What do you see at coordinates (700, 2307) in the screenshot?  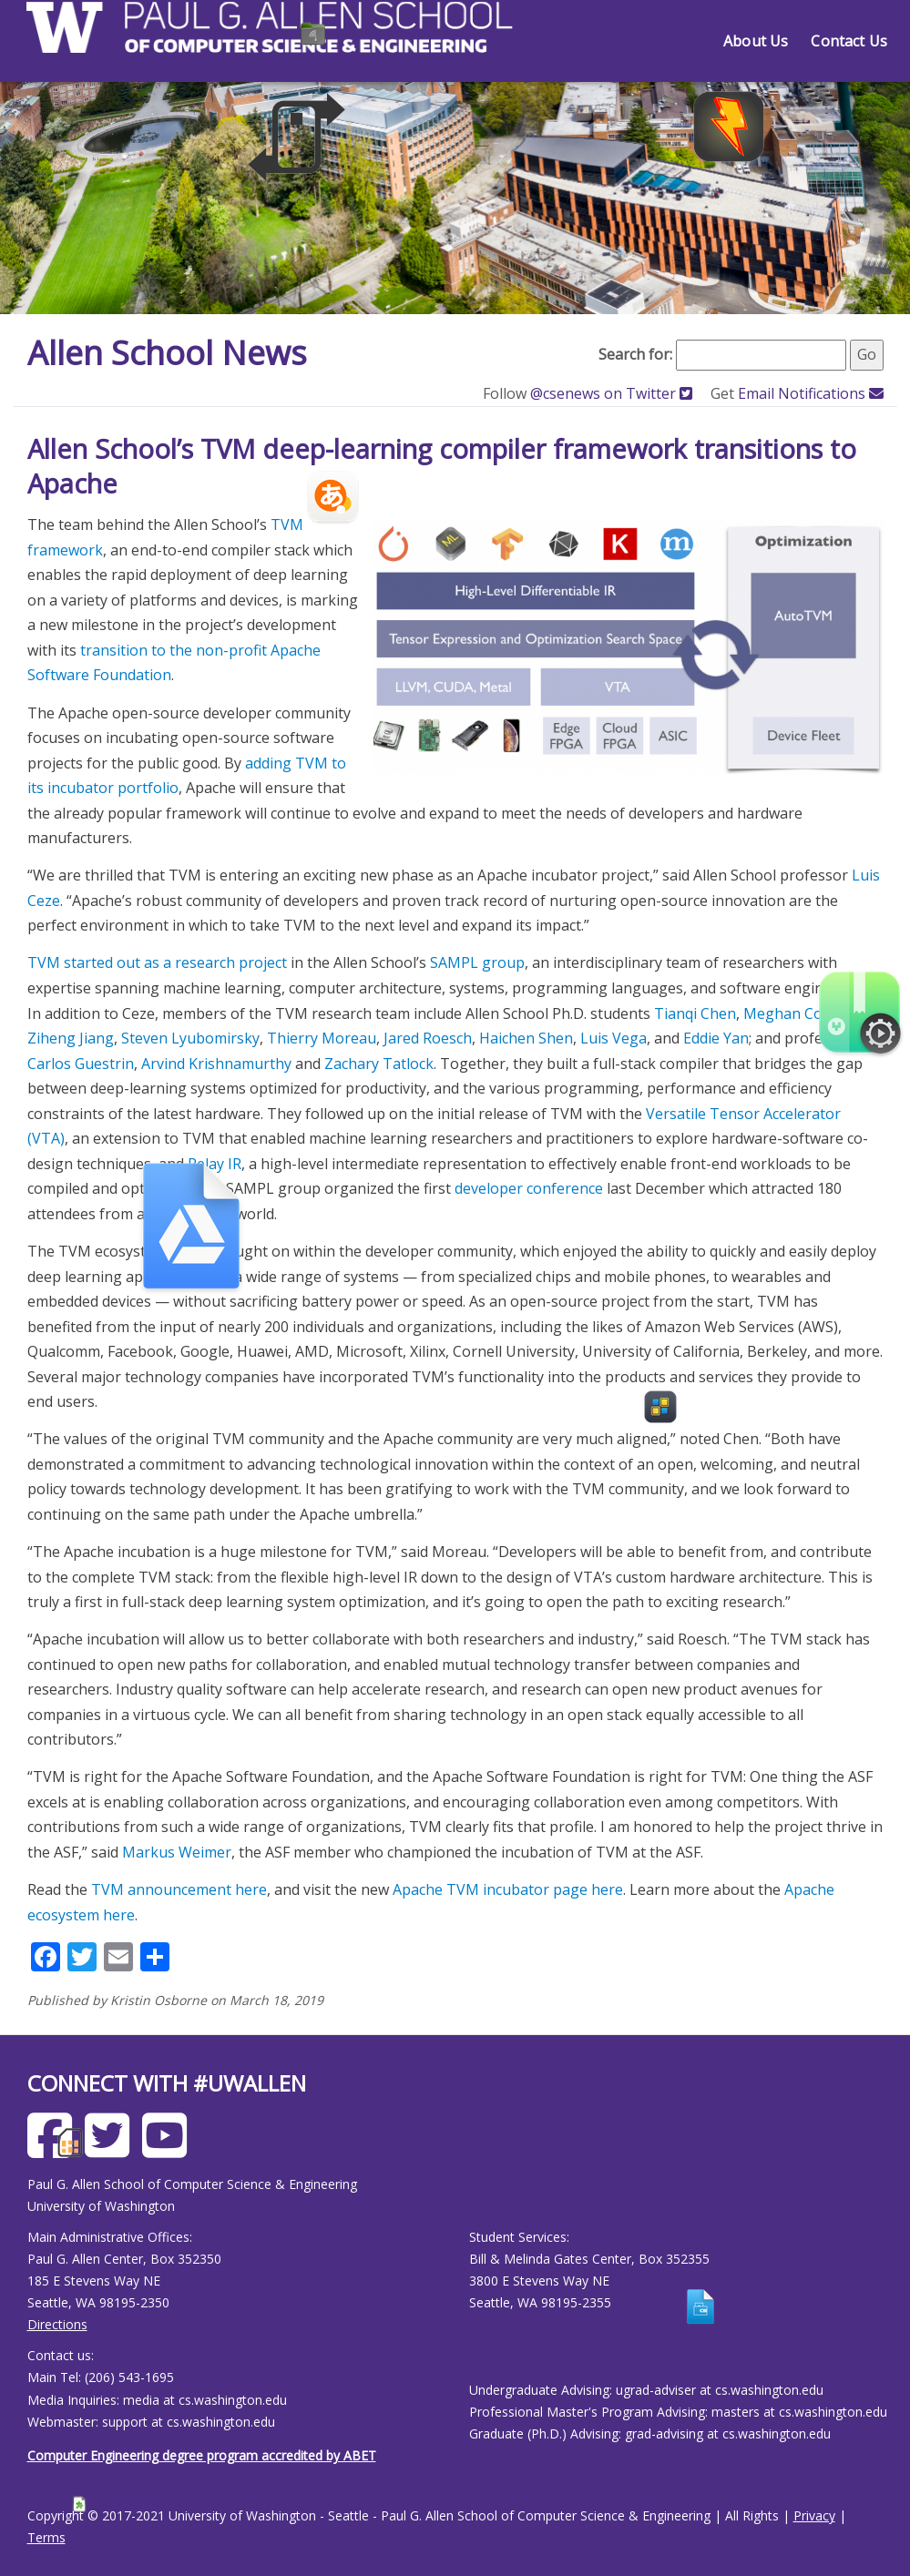 I see `apple wallet pass file` at bounding box center [700, 2307].